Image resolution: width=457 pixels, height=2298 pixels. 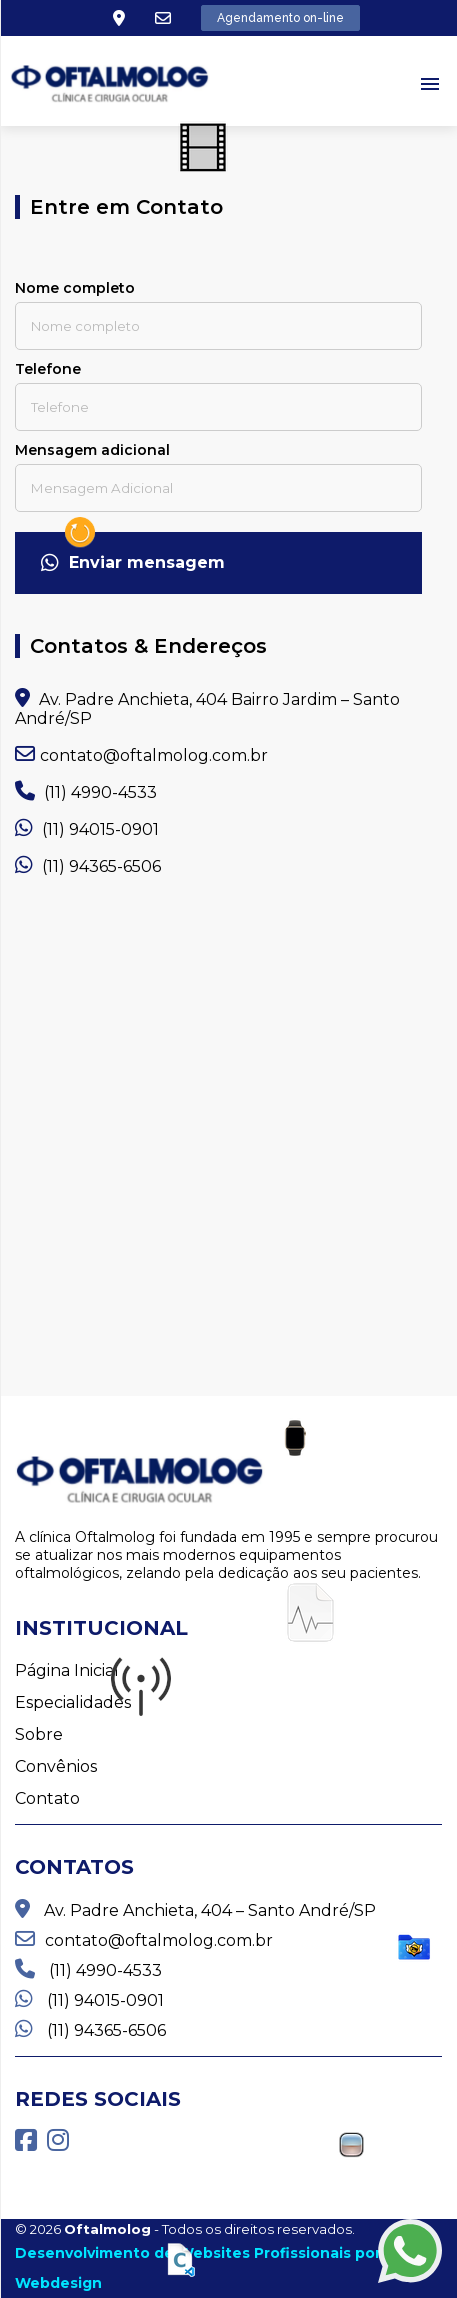 I want to click on view system log file, so click(x=310, y=1612).